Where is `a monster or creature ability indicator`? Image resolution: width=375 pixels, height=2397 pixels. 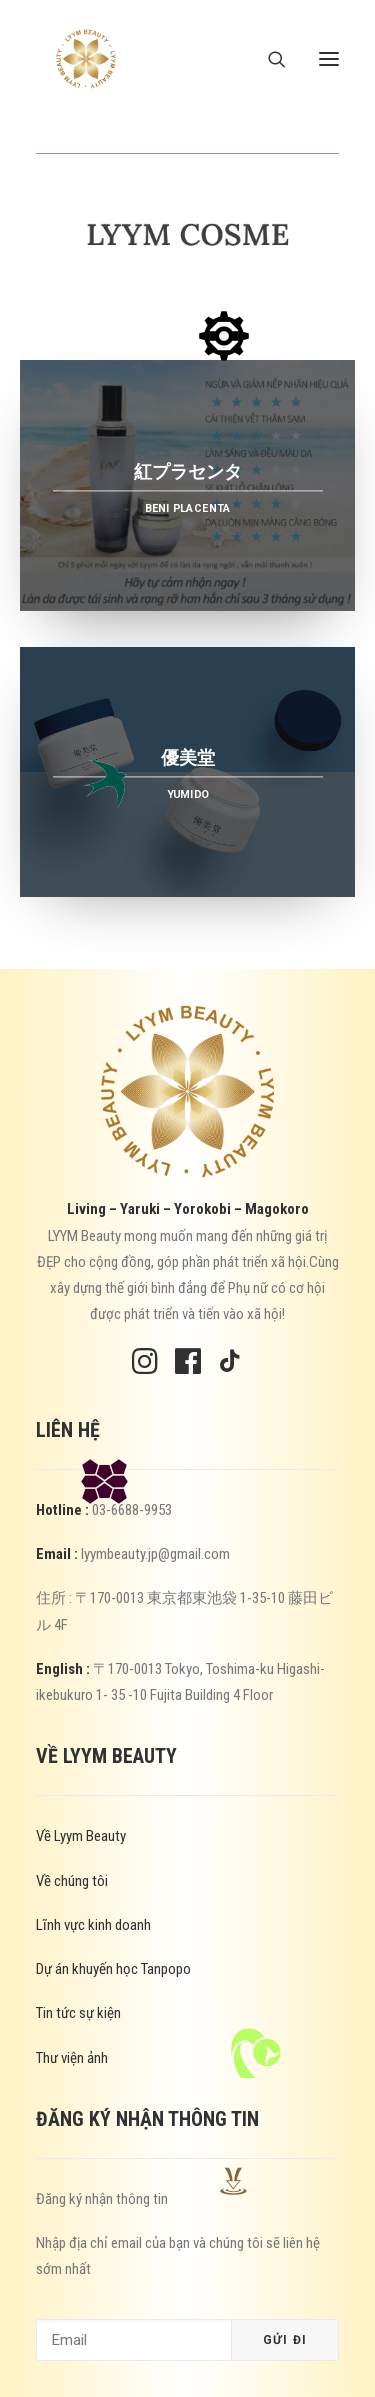
a monster or creature ability indicator is located at coordinates (256, 2053).